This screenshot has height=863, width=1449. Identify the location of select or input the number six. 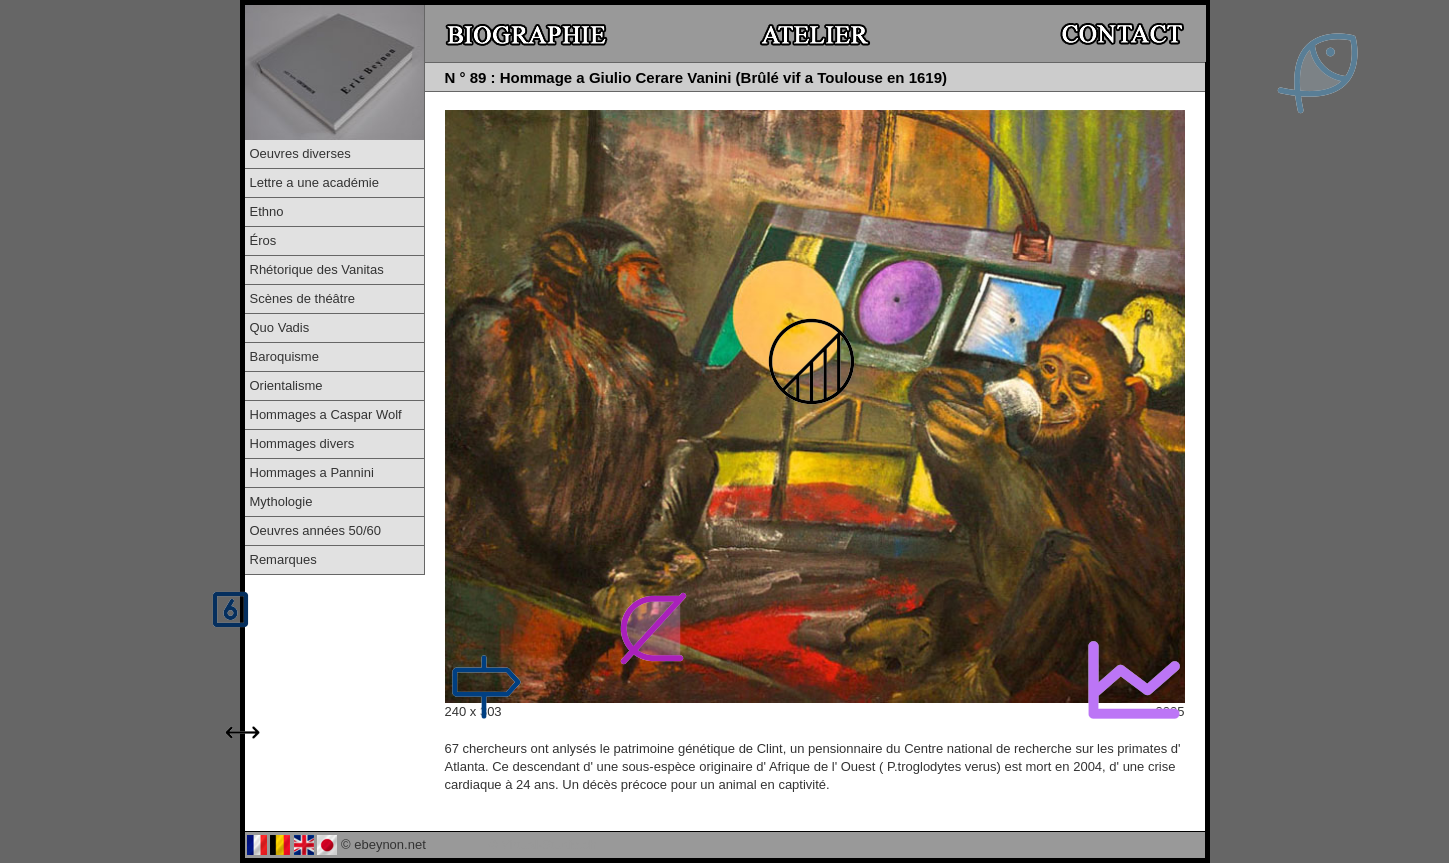
(230, 609).